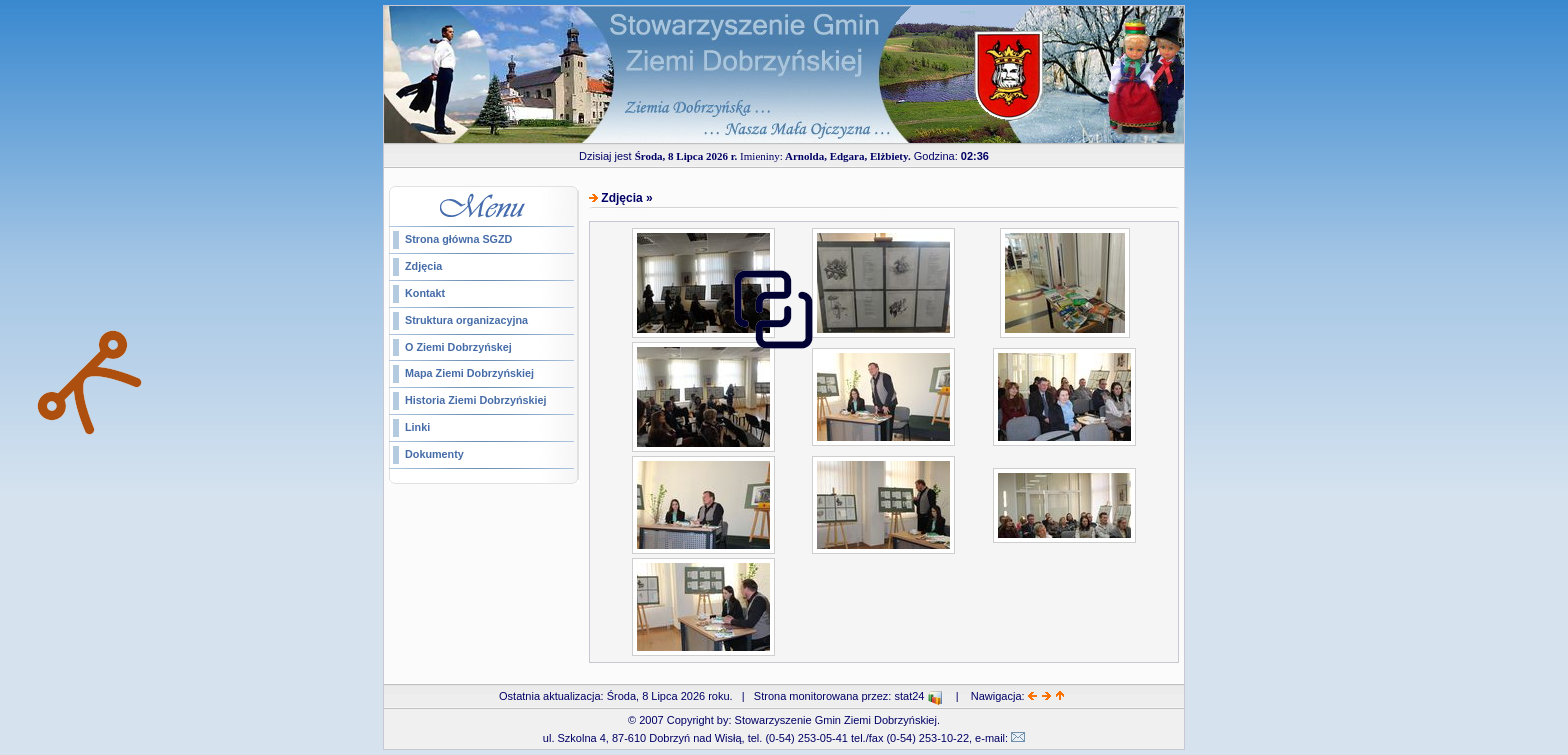 The width and height of the screenshot is (1568, 755). What do you see at coordinates (773, 309) in the screenshot?
I see `exclude overlapping areas in a selection` at bounding box center [773, 309].